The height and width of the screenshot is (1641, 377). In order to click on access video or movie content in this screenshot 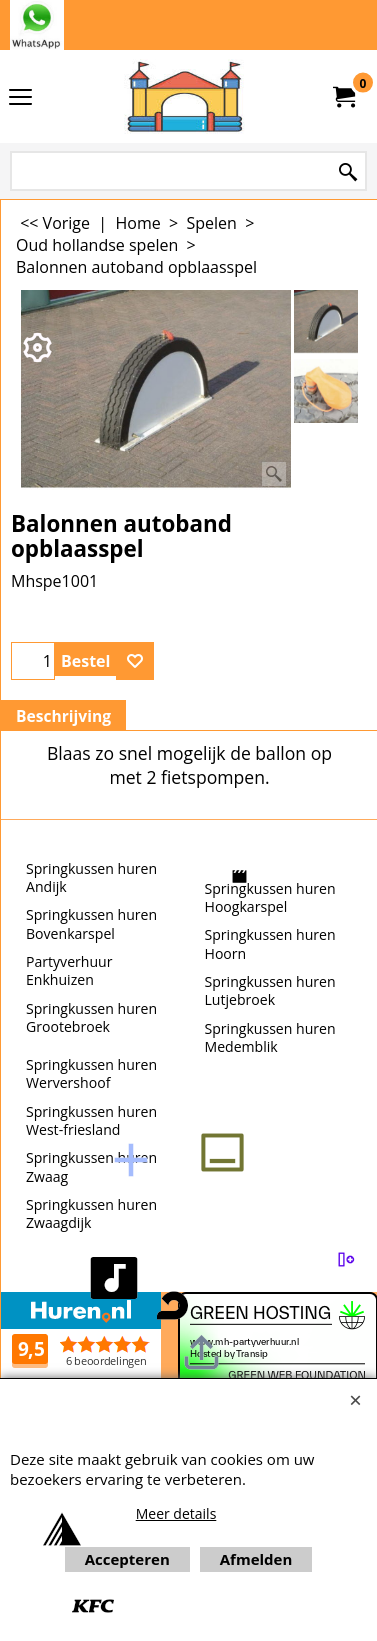, I will do `click(239, 876)`.